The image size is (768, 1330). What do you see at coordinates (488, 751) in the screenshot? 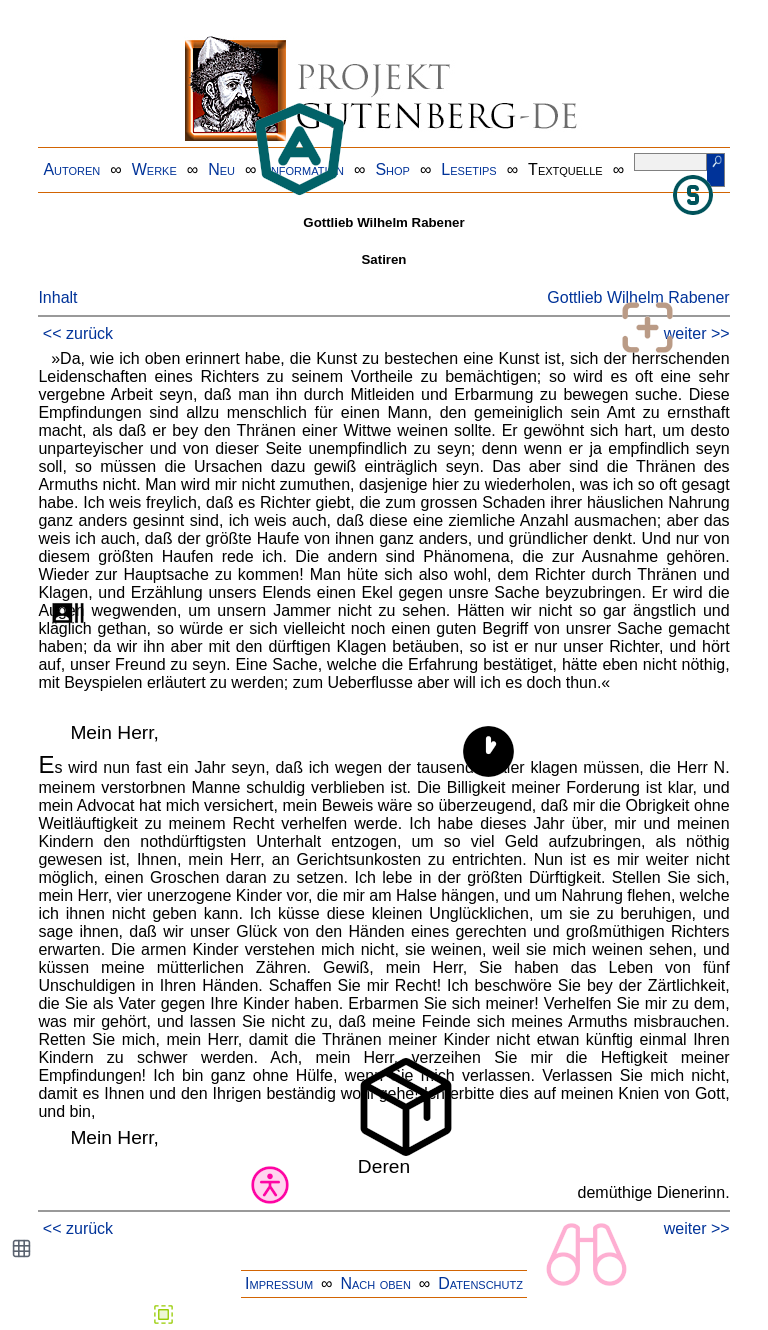
I see `indicates the current time is 1 o'clock` at bounding box center [488, 751].